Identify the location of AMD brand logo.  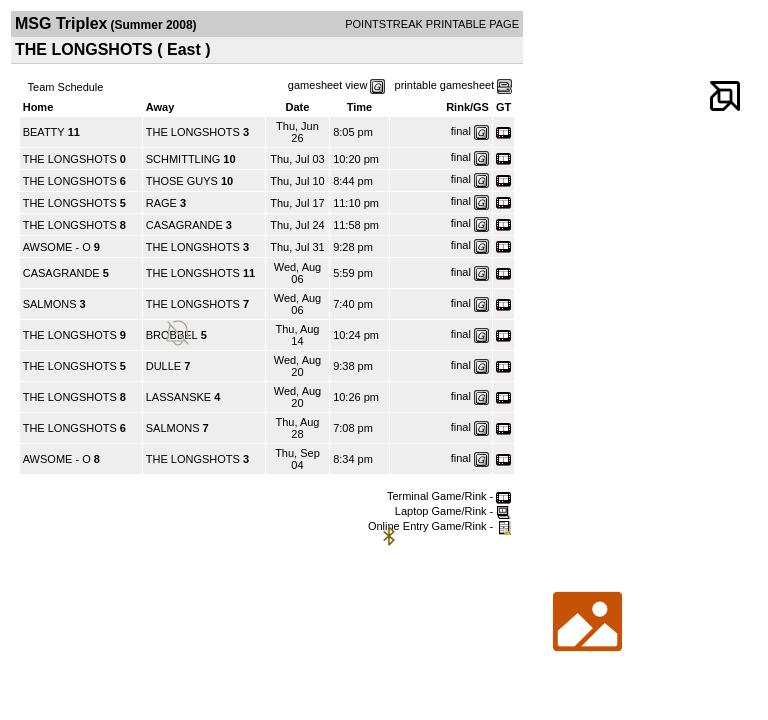
(725, 96).